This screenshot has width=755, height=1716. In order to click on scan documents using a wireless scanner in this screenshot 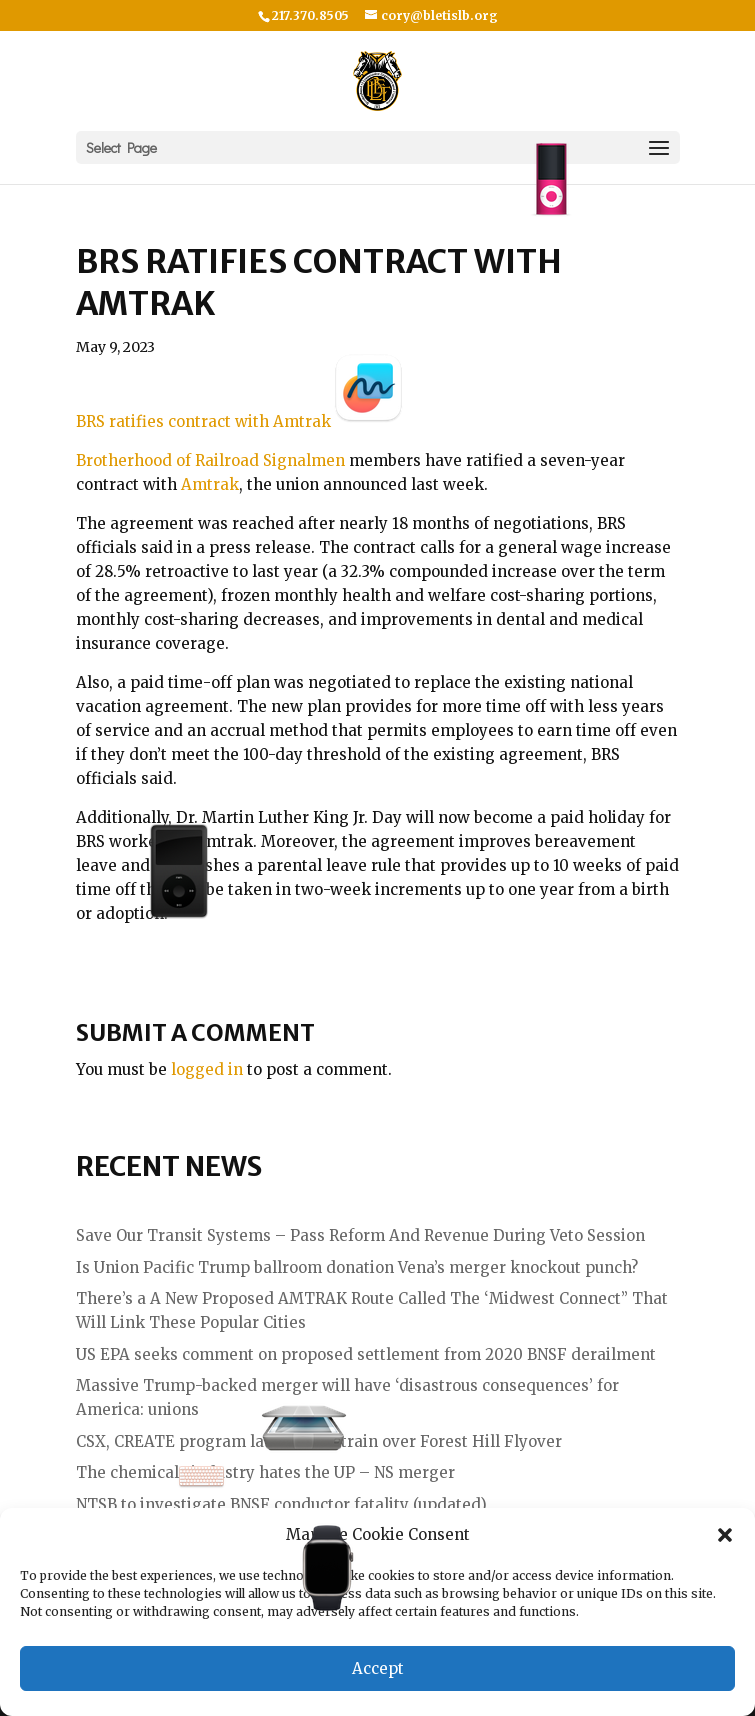, I will do `click(304, 1428)`.